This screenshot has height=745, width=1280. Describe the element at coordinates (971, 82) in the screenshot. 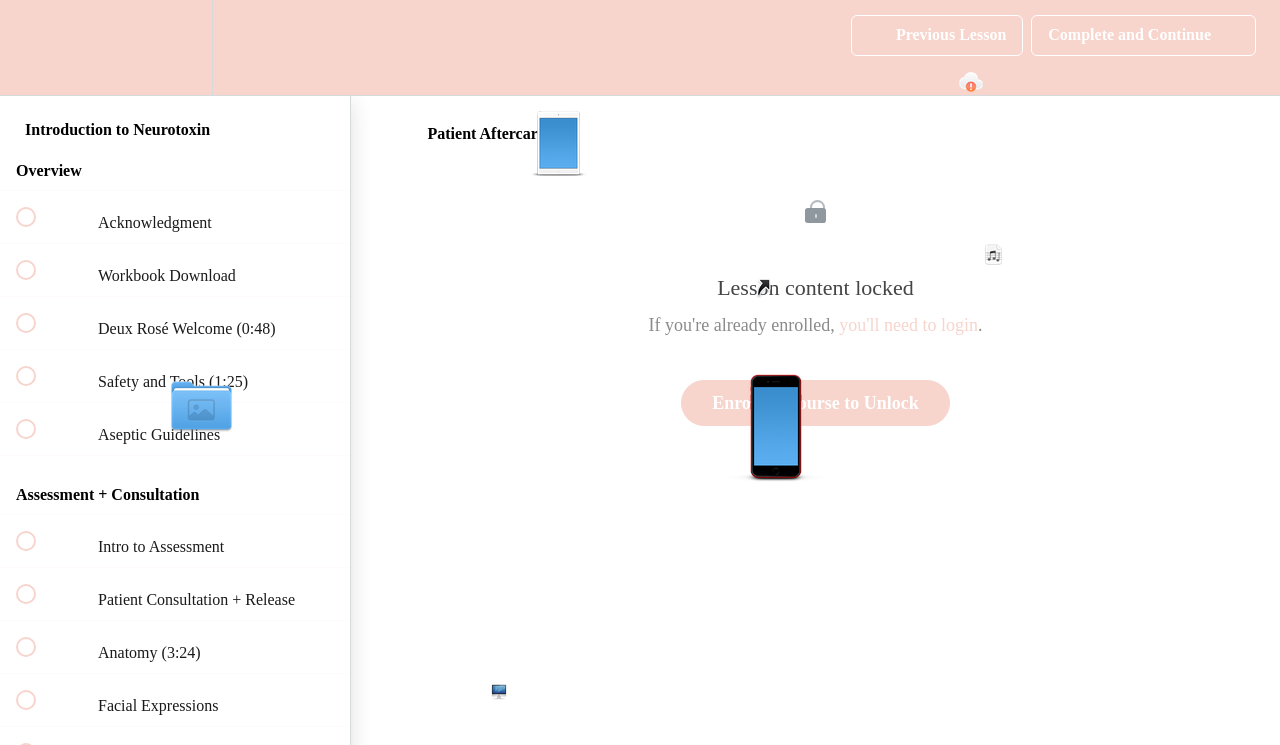

I see `severe weather alert notification` at that location.